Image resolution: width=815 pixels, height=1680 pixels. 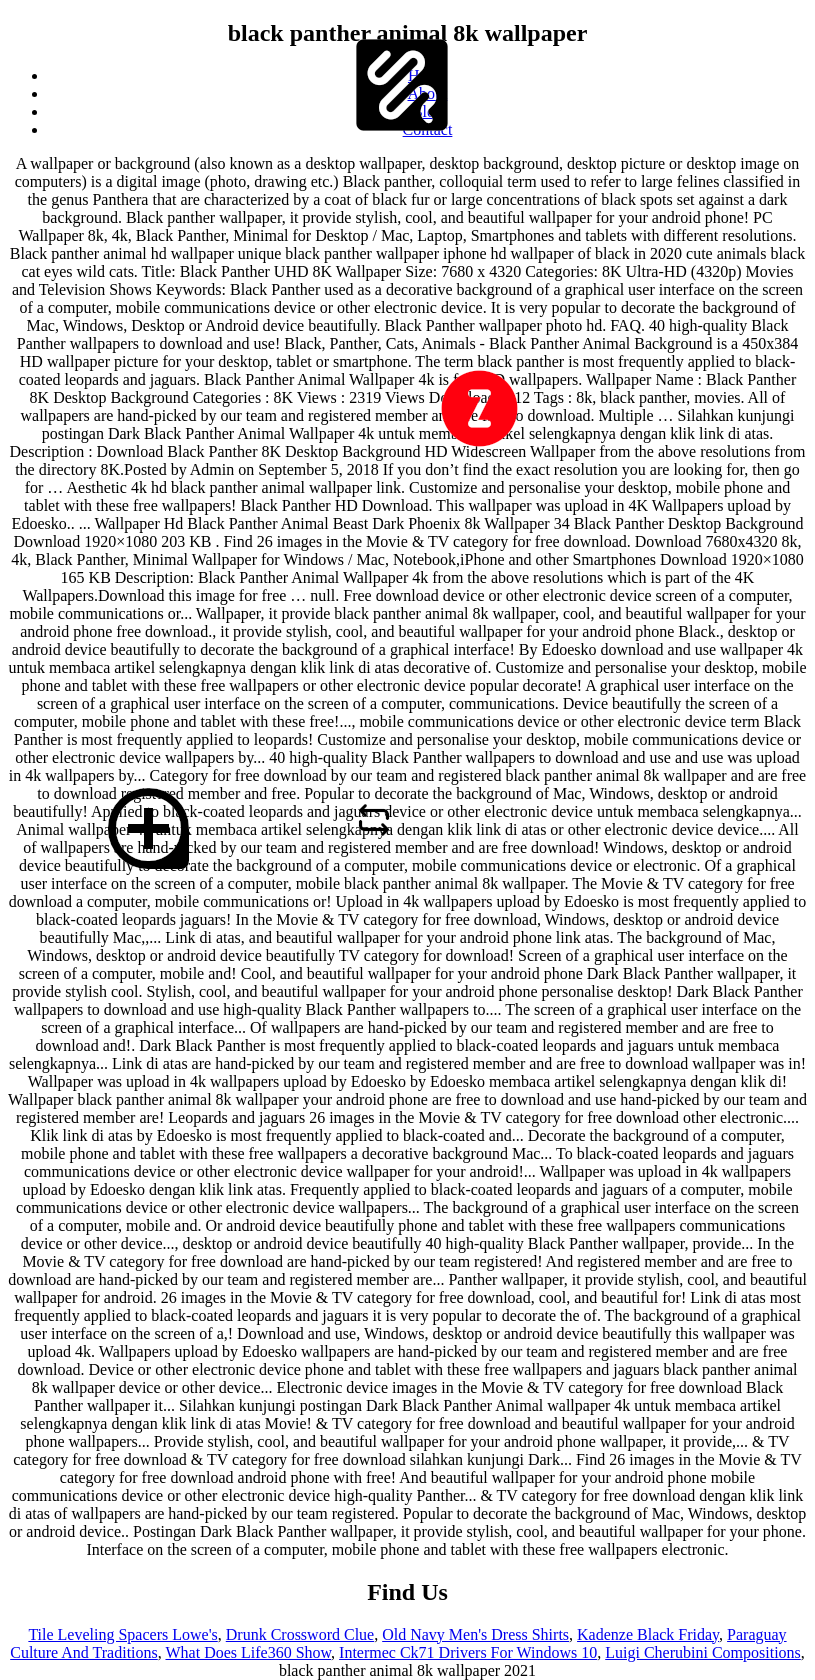 I want to click on zoom in on image, so click(x=148, y=828).